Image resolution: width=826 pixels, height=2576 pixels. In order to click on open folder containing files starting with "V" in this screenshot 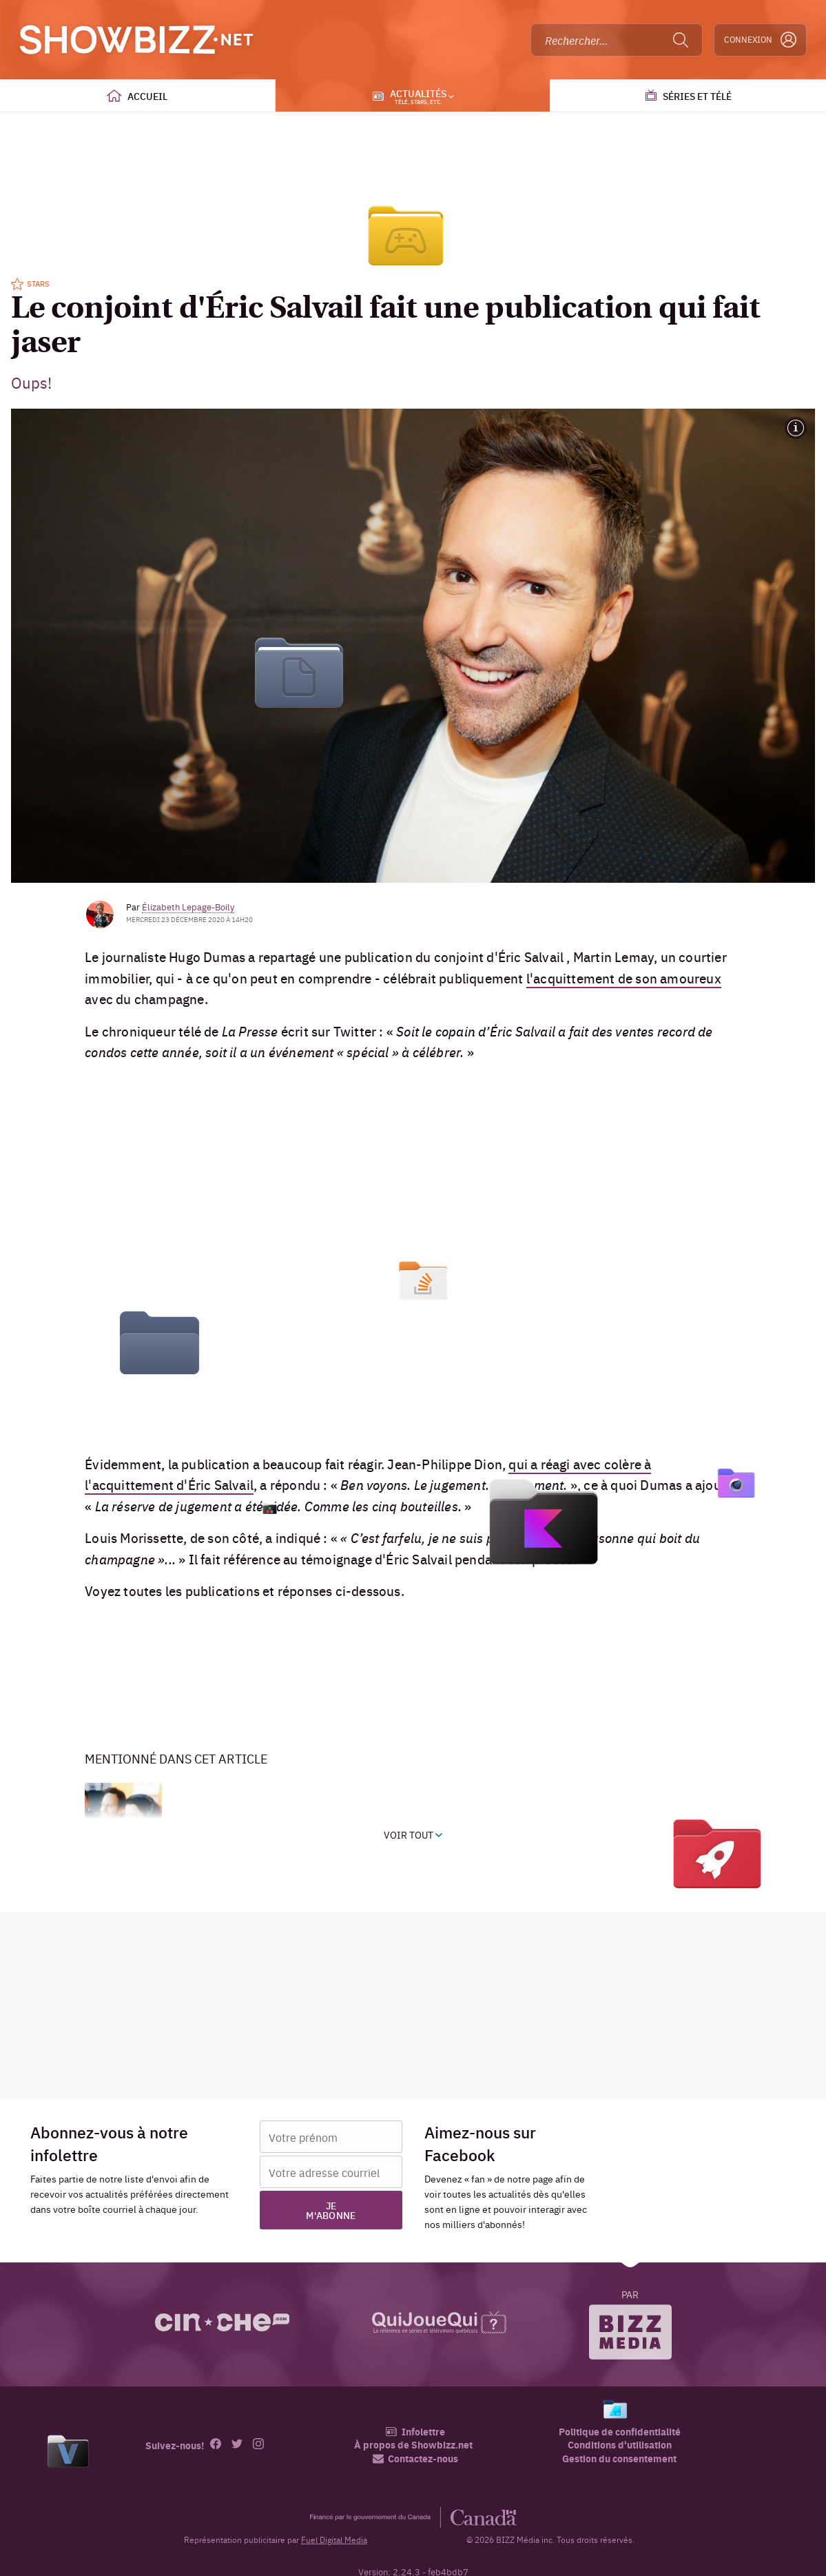, I will do `click(68, 2452)`.